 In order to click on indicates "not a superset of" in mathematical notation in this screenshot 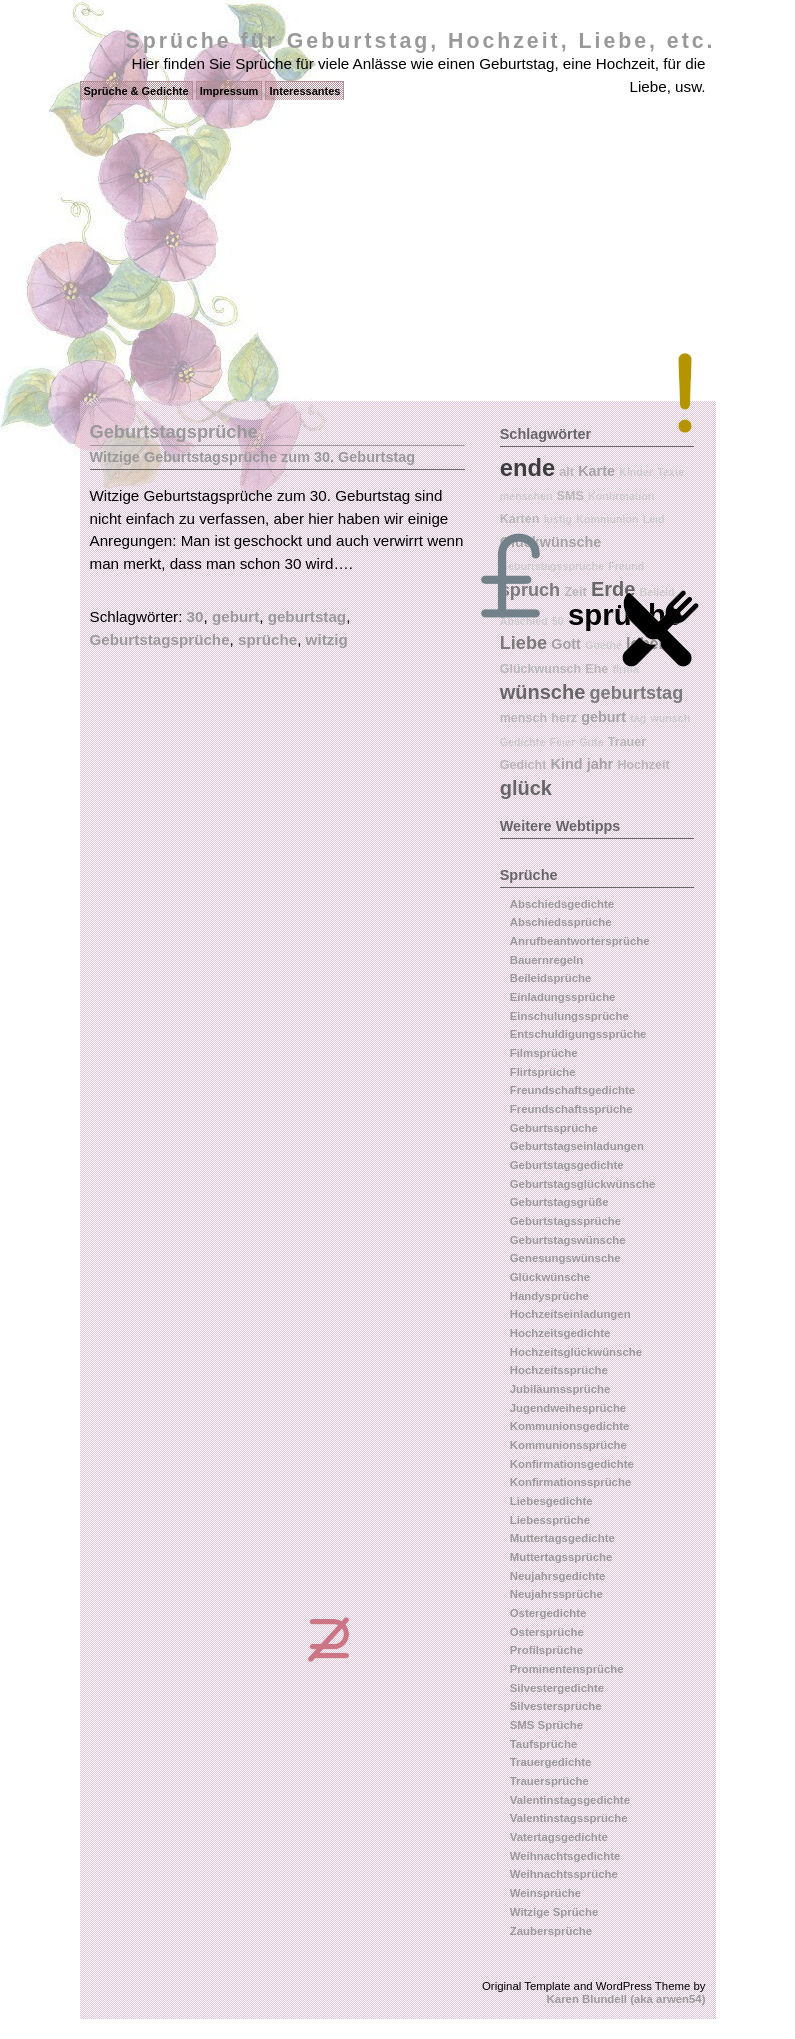, I will do `click(328, 1639)`.